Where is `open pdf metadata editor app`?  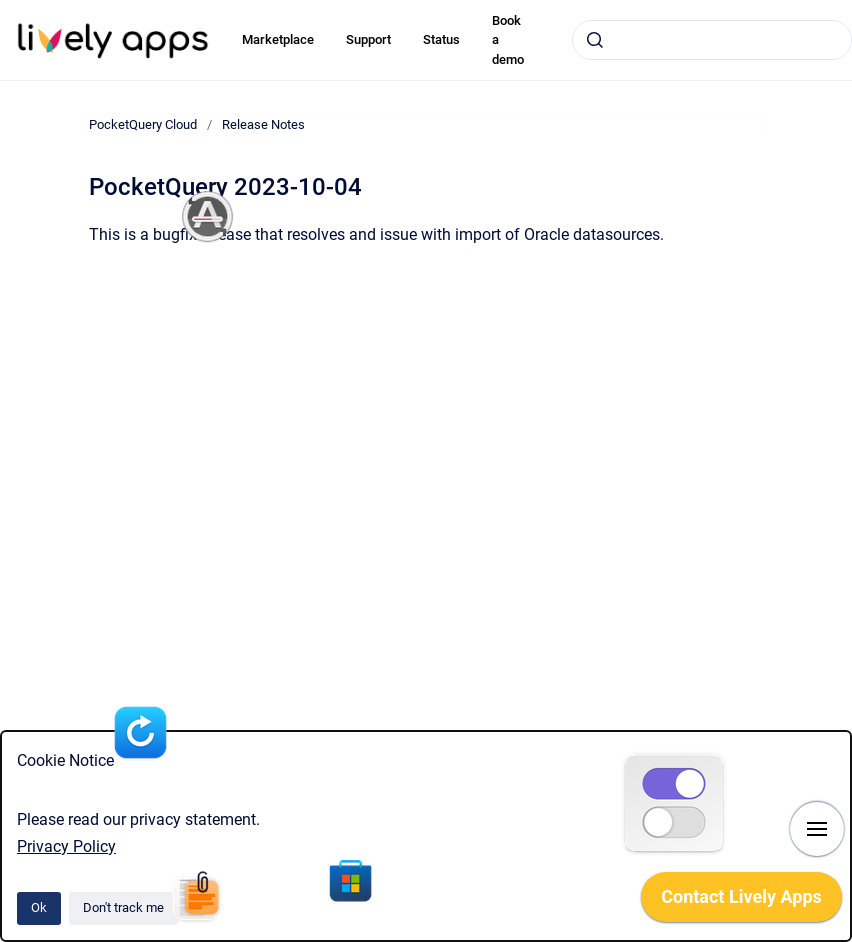 open pdf metadata editor app is located at coordinates (195, 897).